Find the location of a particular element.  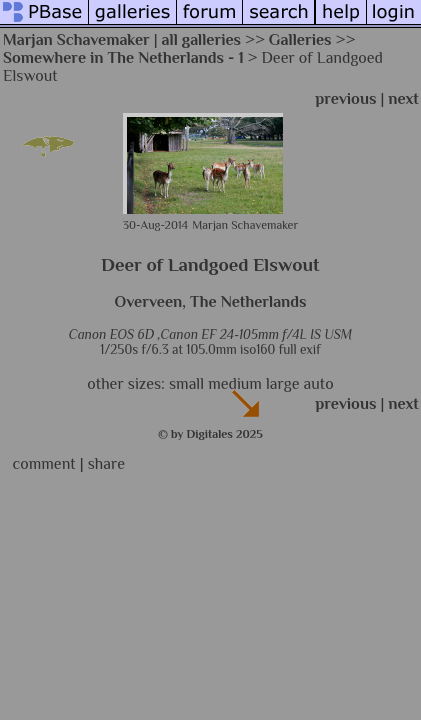

mongoose database ODM logo is located at coordinates (47, 146).